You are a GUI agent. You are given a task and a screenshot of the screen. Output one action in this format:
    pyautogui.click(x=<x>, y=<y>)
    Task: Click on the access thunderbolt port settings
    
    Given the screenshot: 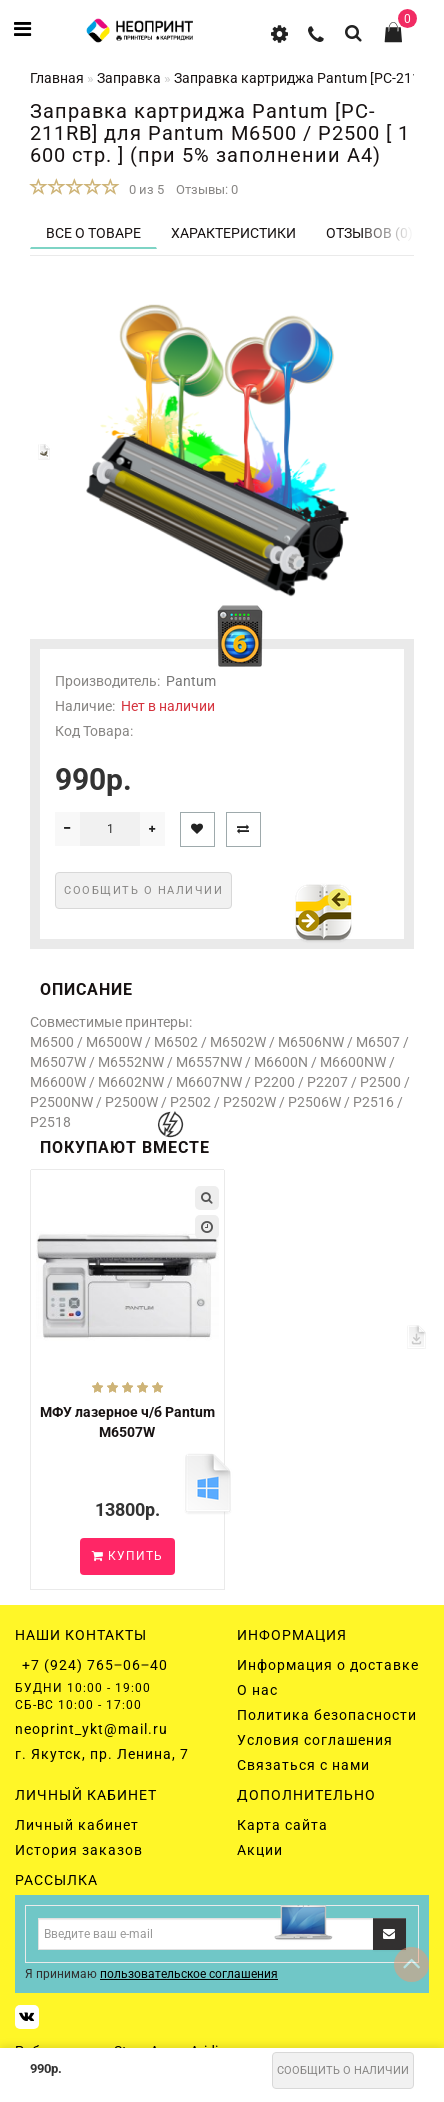 What is the action you would take?
    pyautogui.click(x=170, y=1124)
    